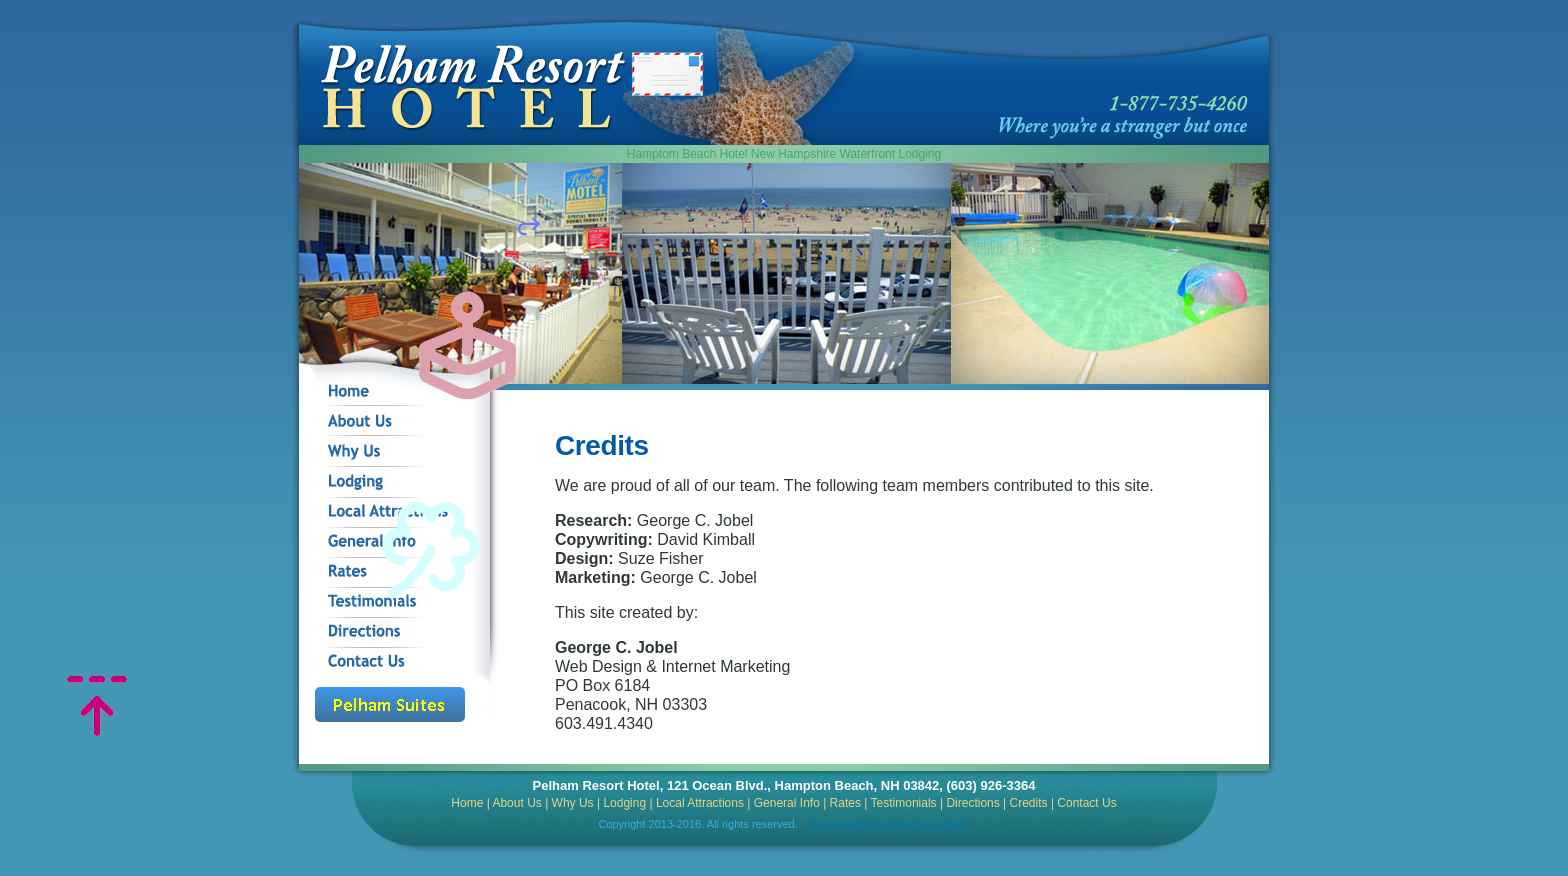 The width and height of the screenshot is (1568, 876). Describe the element at coordinates (97, 706) in the screenshot. I see `upload to a draft or pending state` at that location.